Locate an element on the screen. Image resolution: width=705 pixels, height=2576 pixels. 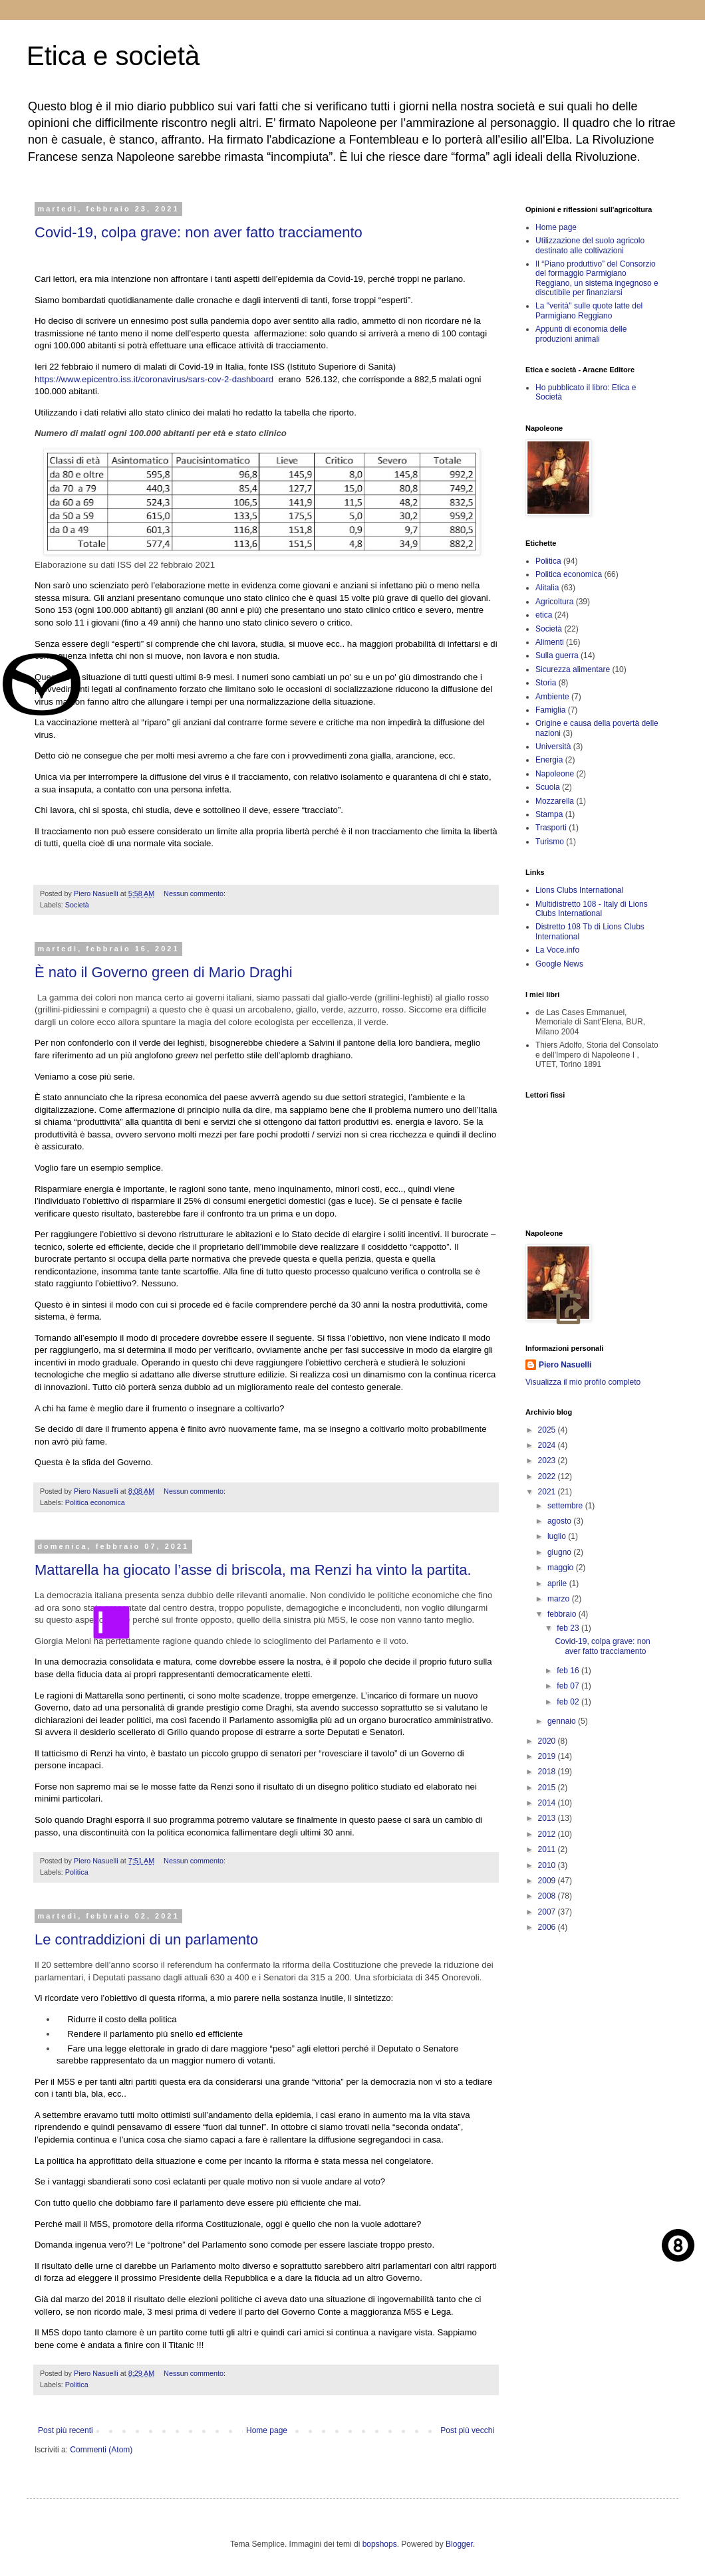
toggle left sidebar panel is located at coordinates (111, 1622).